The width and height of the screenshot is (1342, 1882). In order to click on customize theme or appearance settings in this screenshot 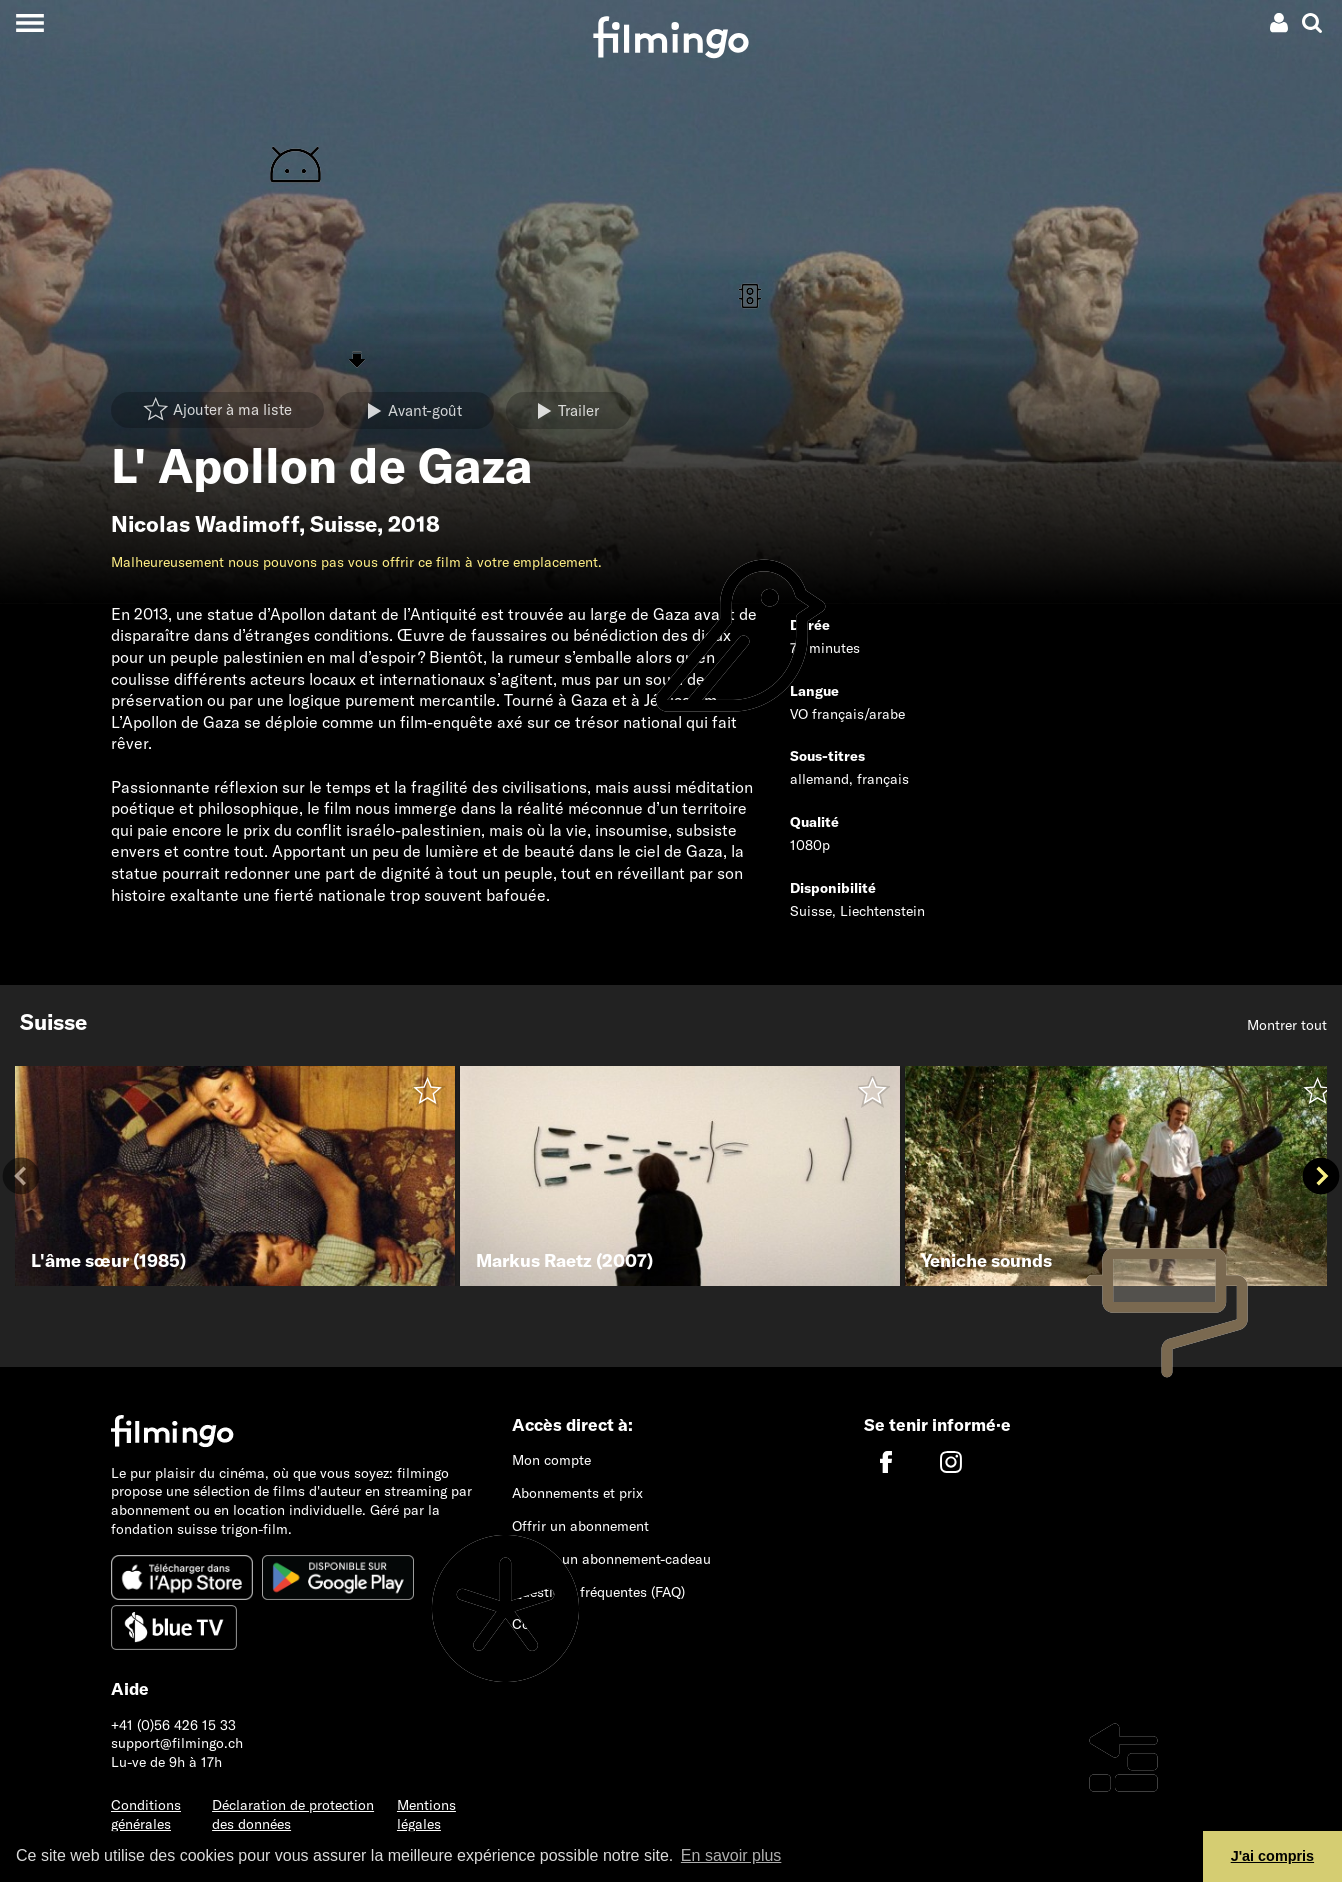, I will do `click(1167, 1302)`.